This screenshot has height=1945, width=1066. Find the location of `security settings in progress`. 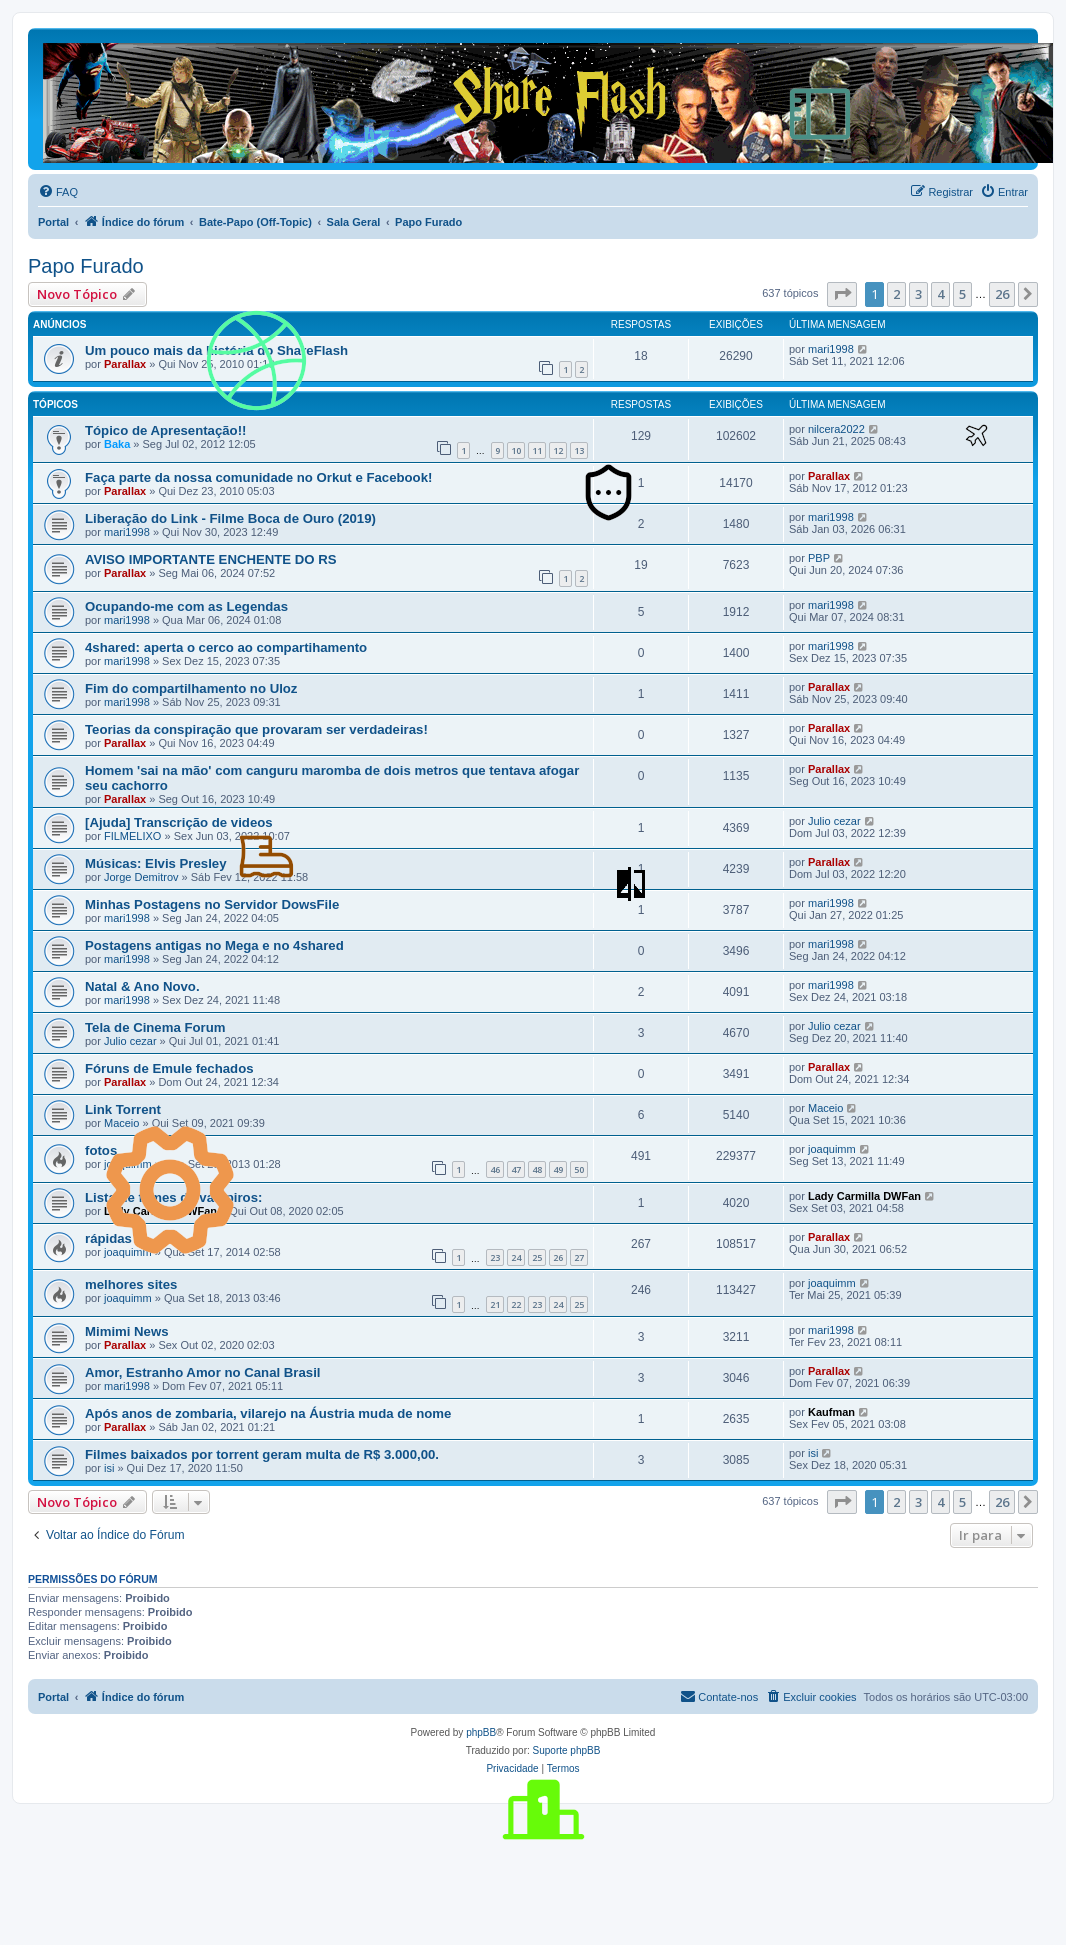

security settings in progress is located at coordinates (608, 492).